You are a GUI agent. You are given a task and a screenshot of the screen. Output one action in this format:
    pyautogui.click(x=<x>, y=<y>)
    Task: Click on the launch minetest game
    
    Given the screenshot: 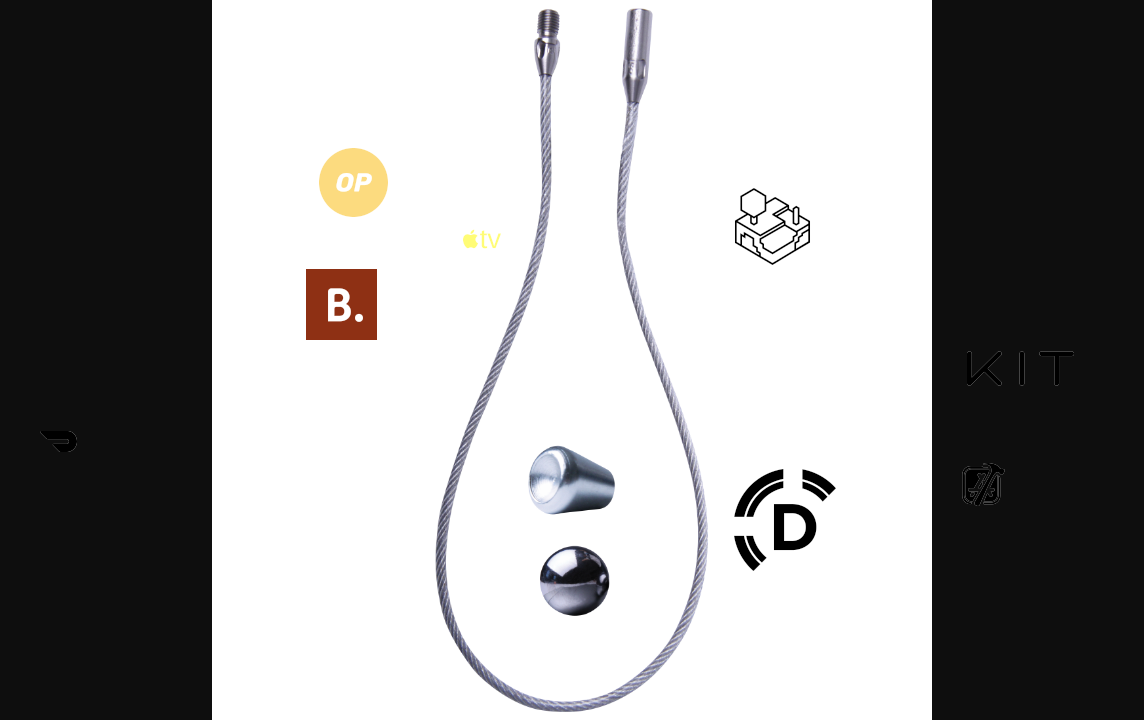 What is the action you would take?
    pyautogui.click(x=772, y=226)
    